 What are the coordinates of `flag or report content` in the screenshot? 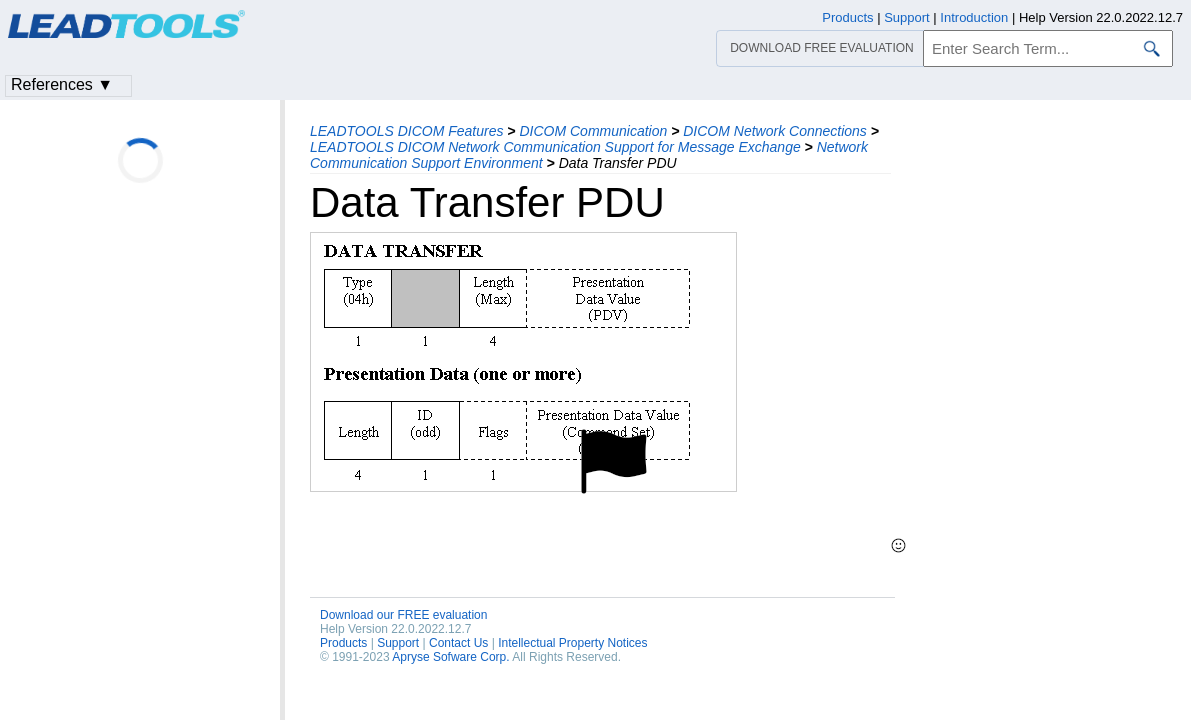 It's located at (613, 461).